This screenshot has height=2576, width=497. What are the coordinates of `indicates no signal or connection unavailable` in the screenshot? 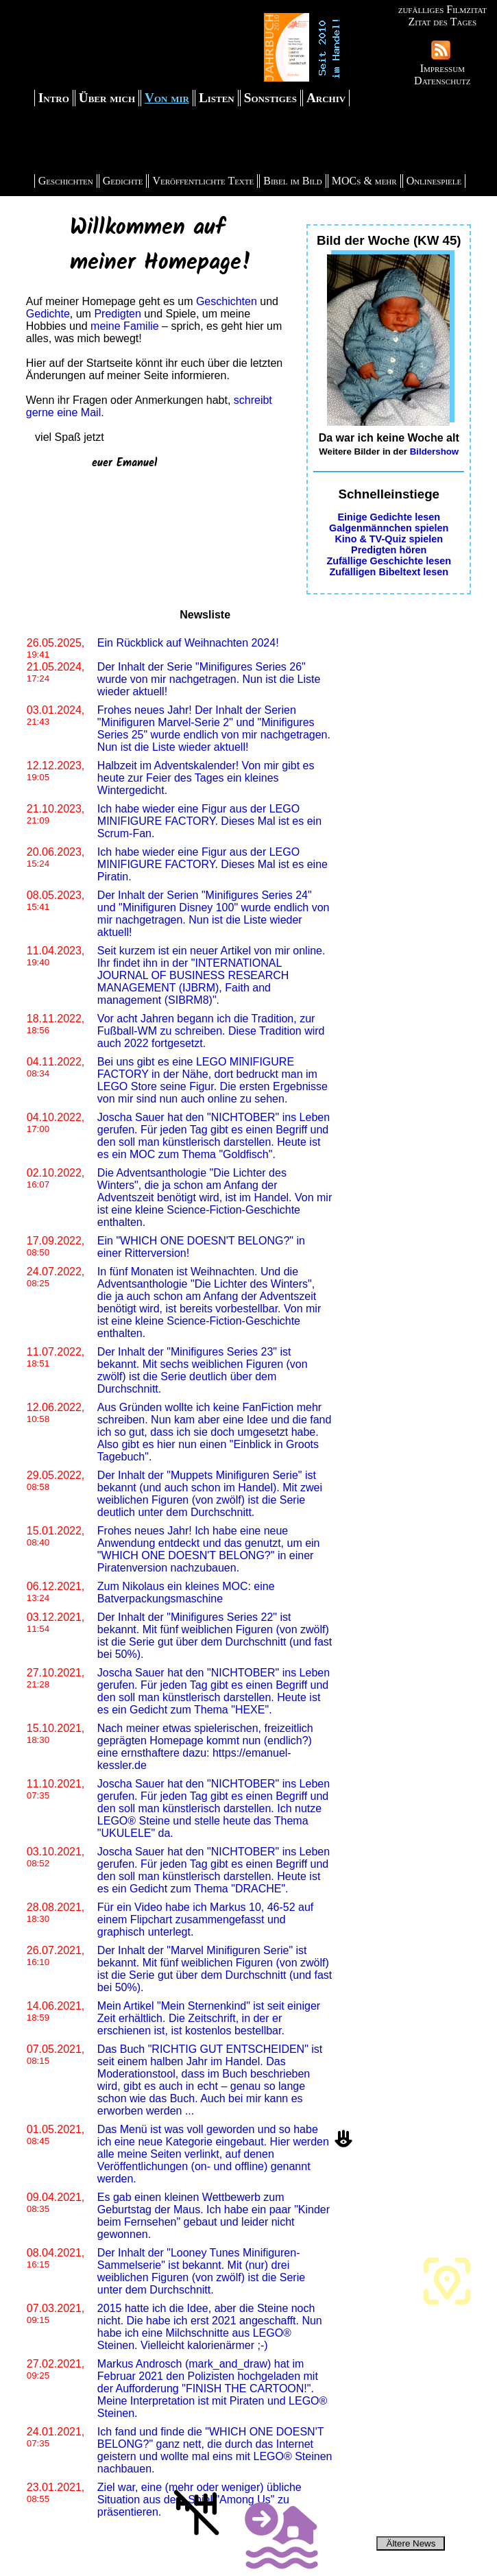 It's located at (196, 2512).